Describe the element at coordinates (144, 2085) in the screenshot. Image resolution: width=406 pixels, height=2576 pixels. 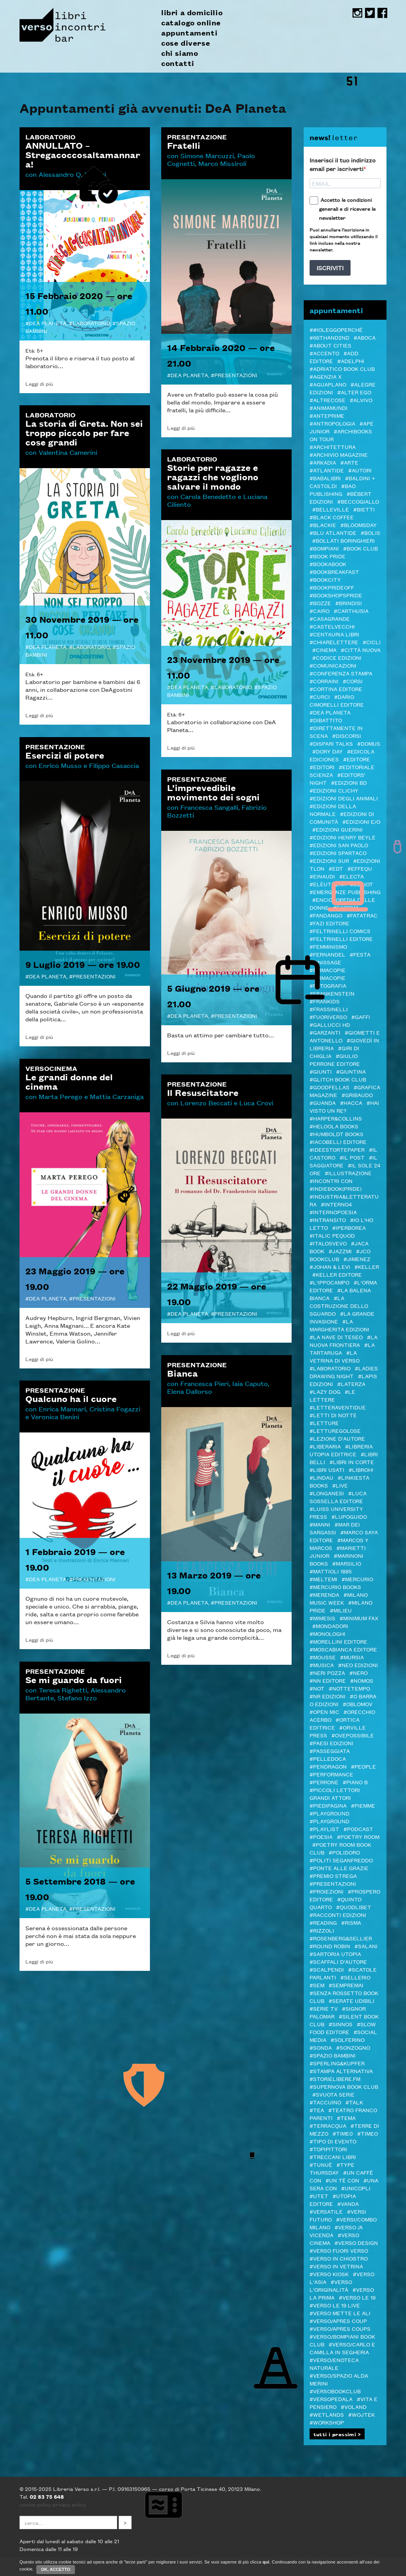
I see `discord moderator programs alumni badge` at that location.